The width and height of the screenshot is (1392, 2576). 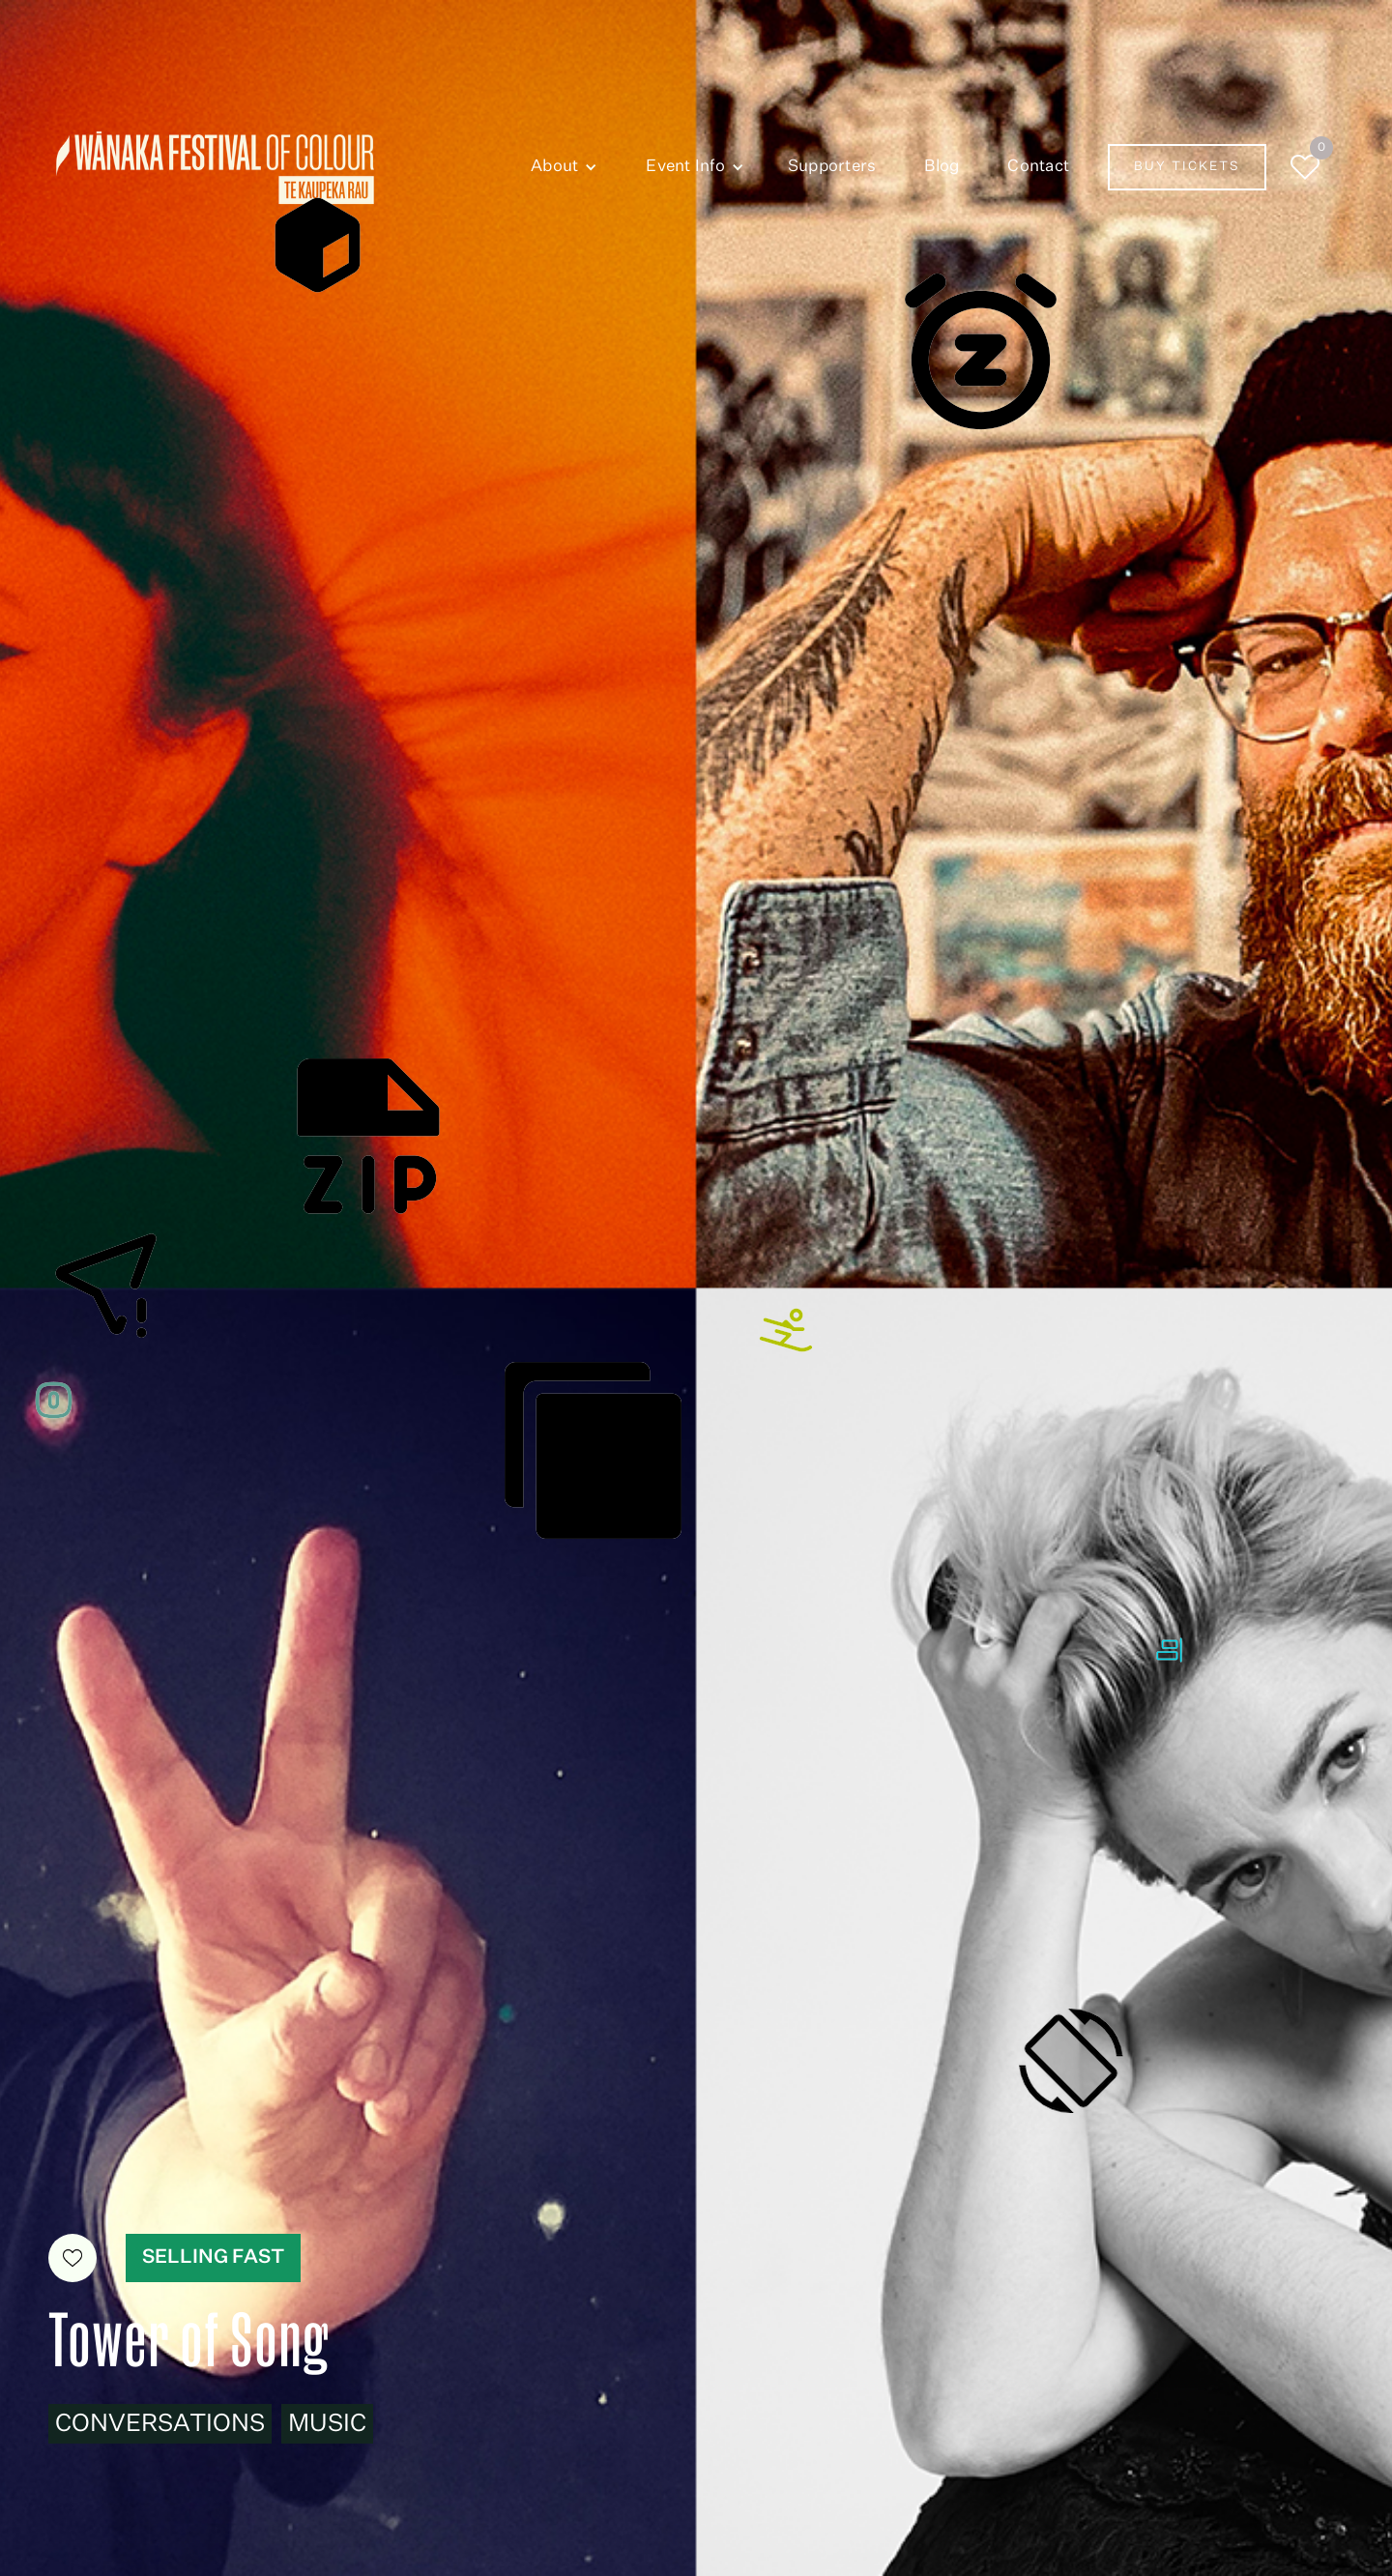 What do you see at coordinates (106, 1283) in the screenshot?
I see `location alert or warning` at bounding box center [106, 1283].